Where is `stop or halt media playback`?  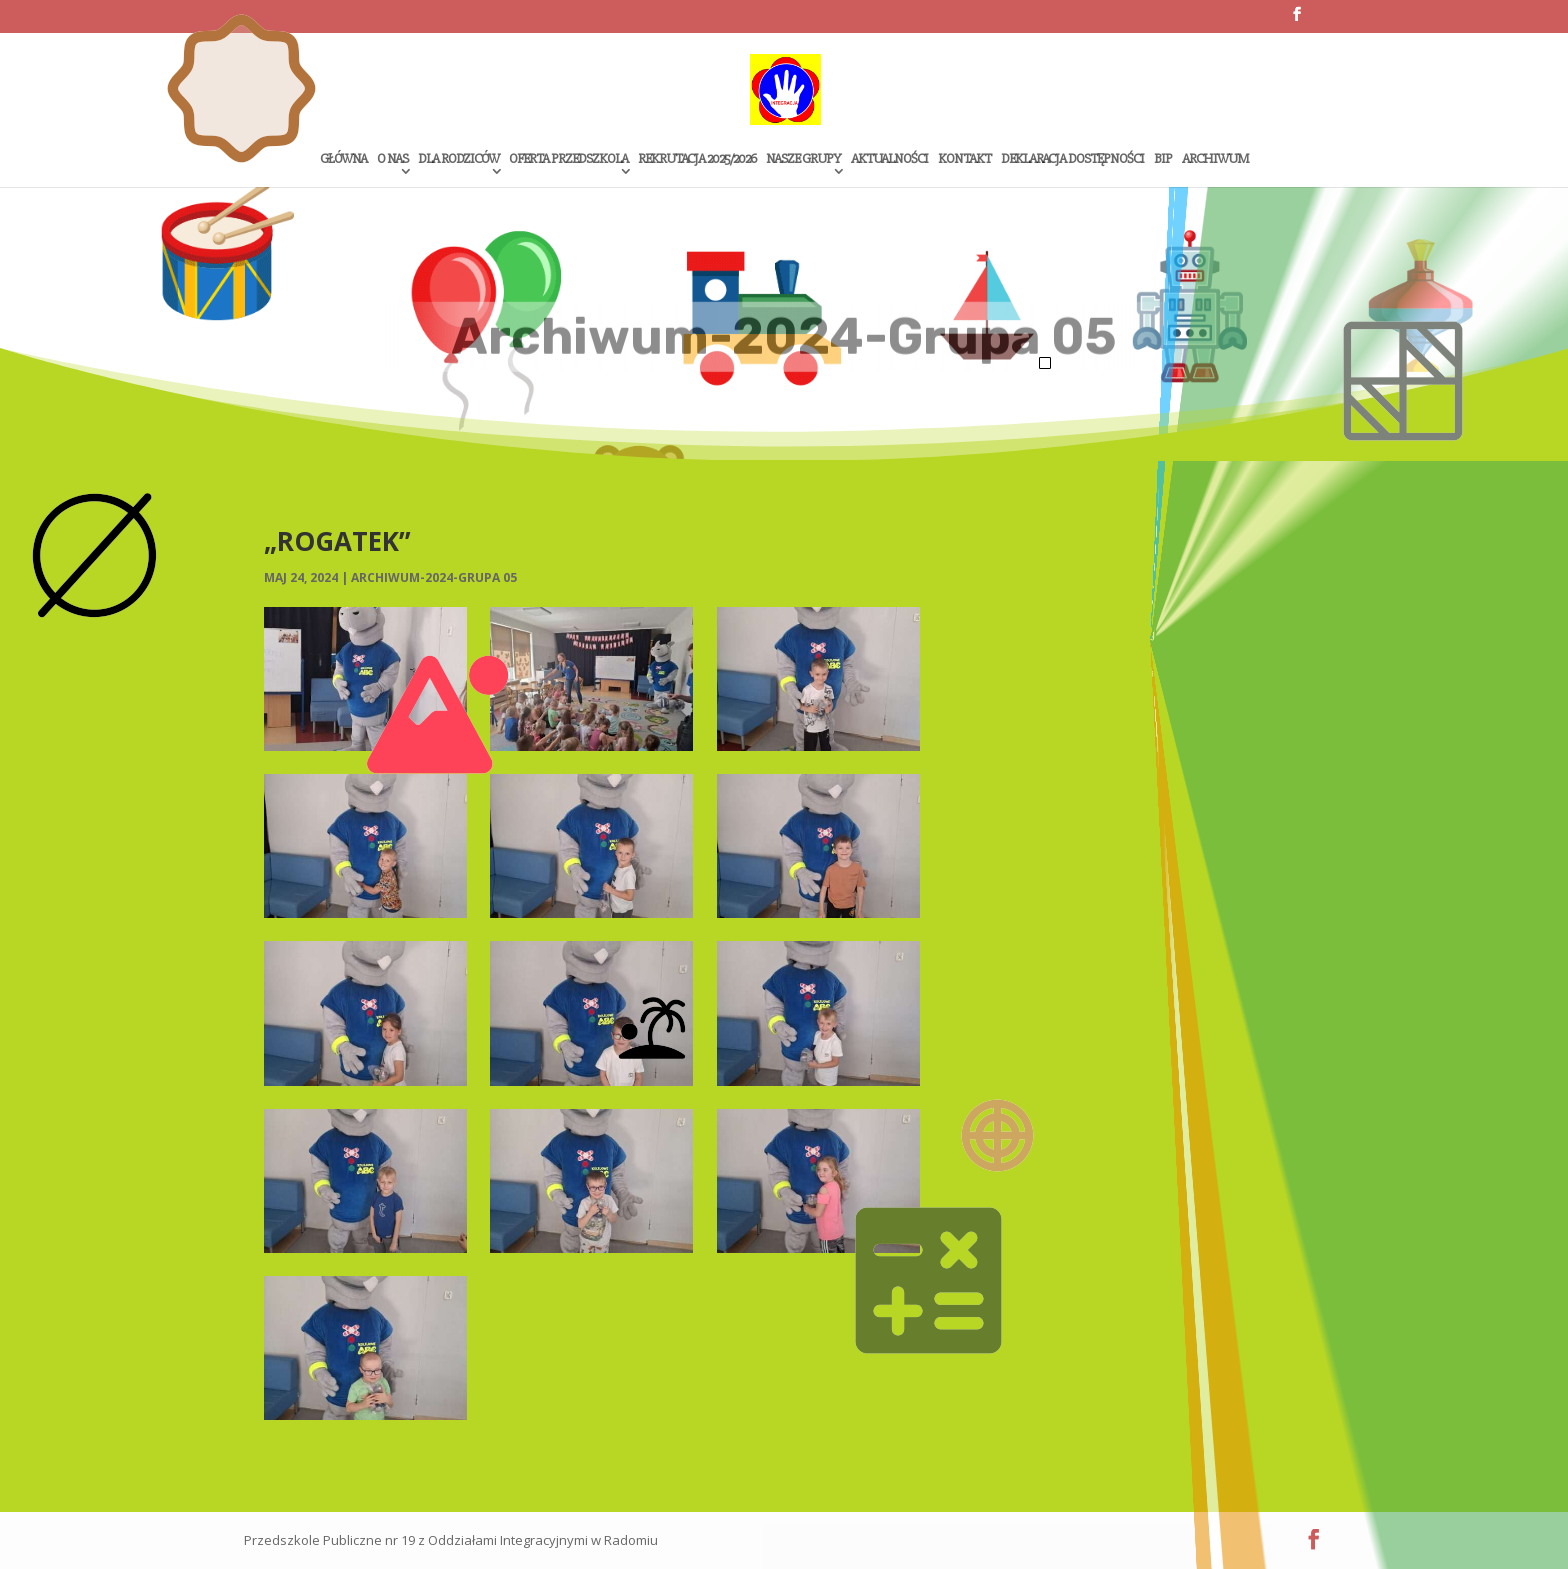
stop or halt media playback is located at coordinates (1045, 363).